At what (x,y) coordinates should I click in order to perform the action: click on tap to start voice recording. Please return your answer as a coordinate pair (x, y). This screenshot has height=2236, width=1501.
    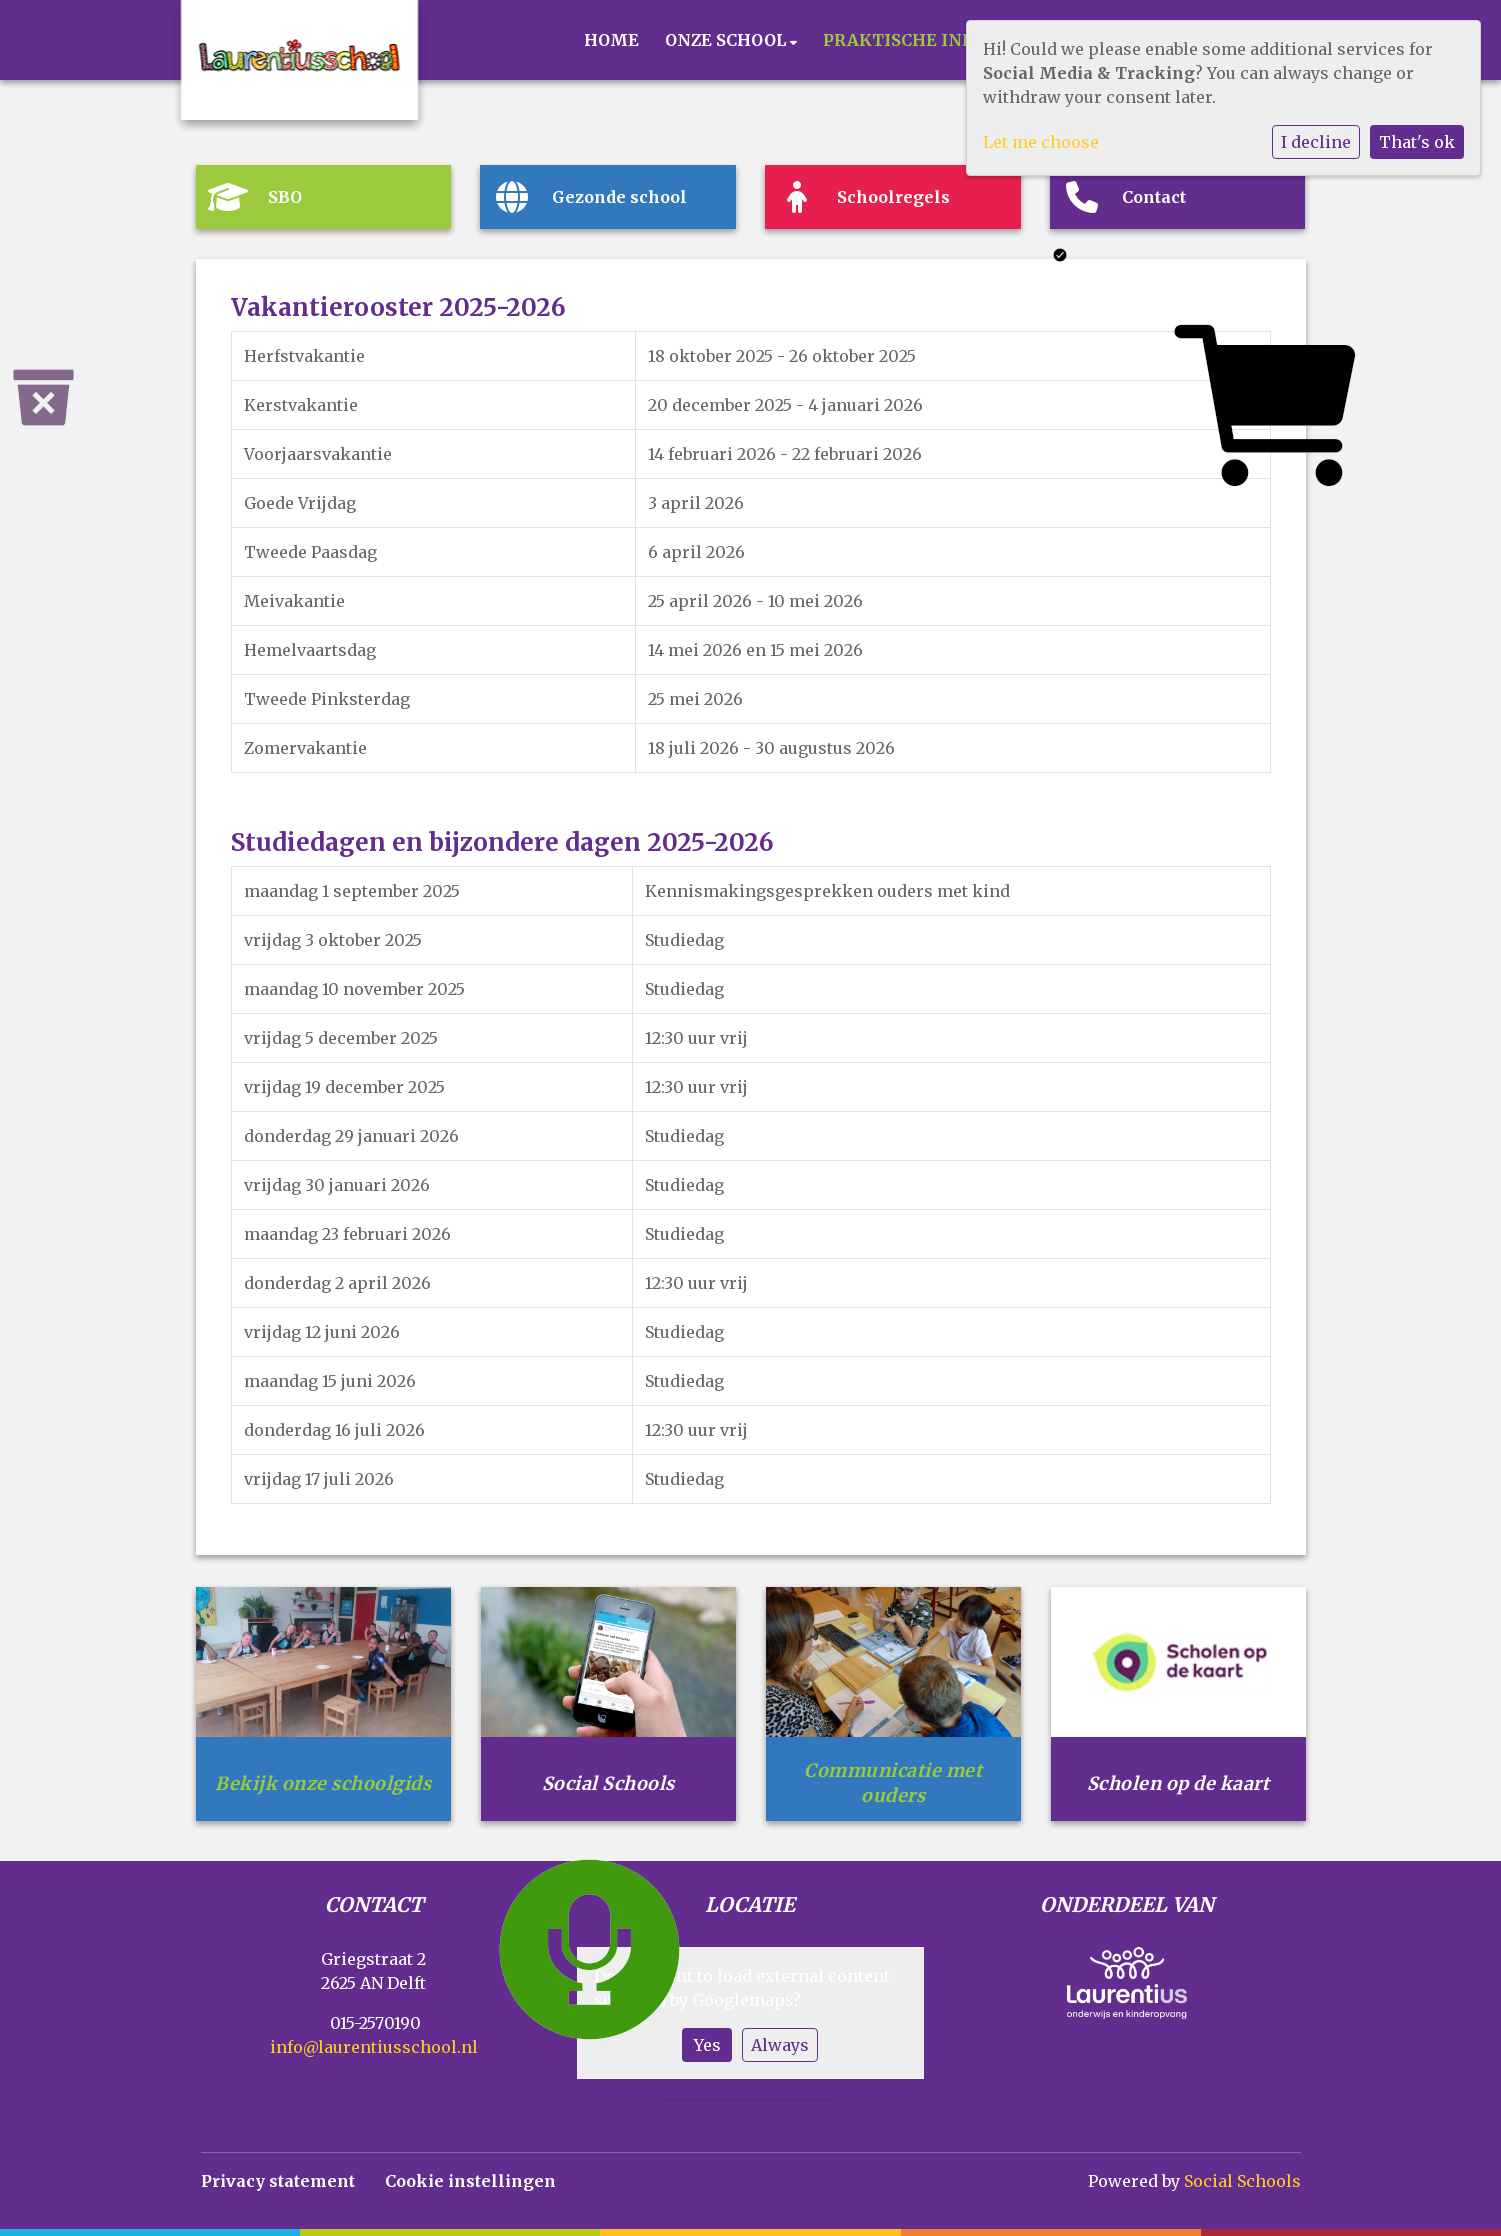
    Looking at the image, I should click on (589, 1949).